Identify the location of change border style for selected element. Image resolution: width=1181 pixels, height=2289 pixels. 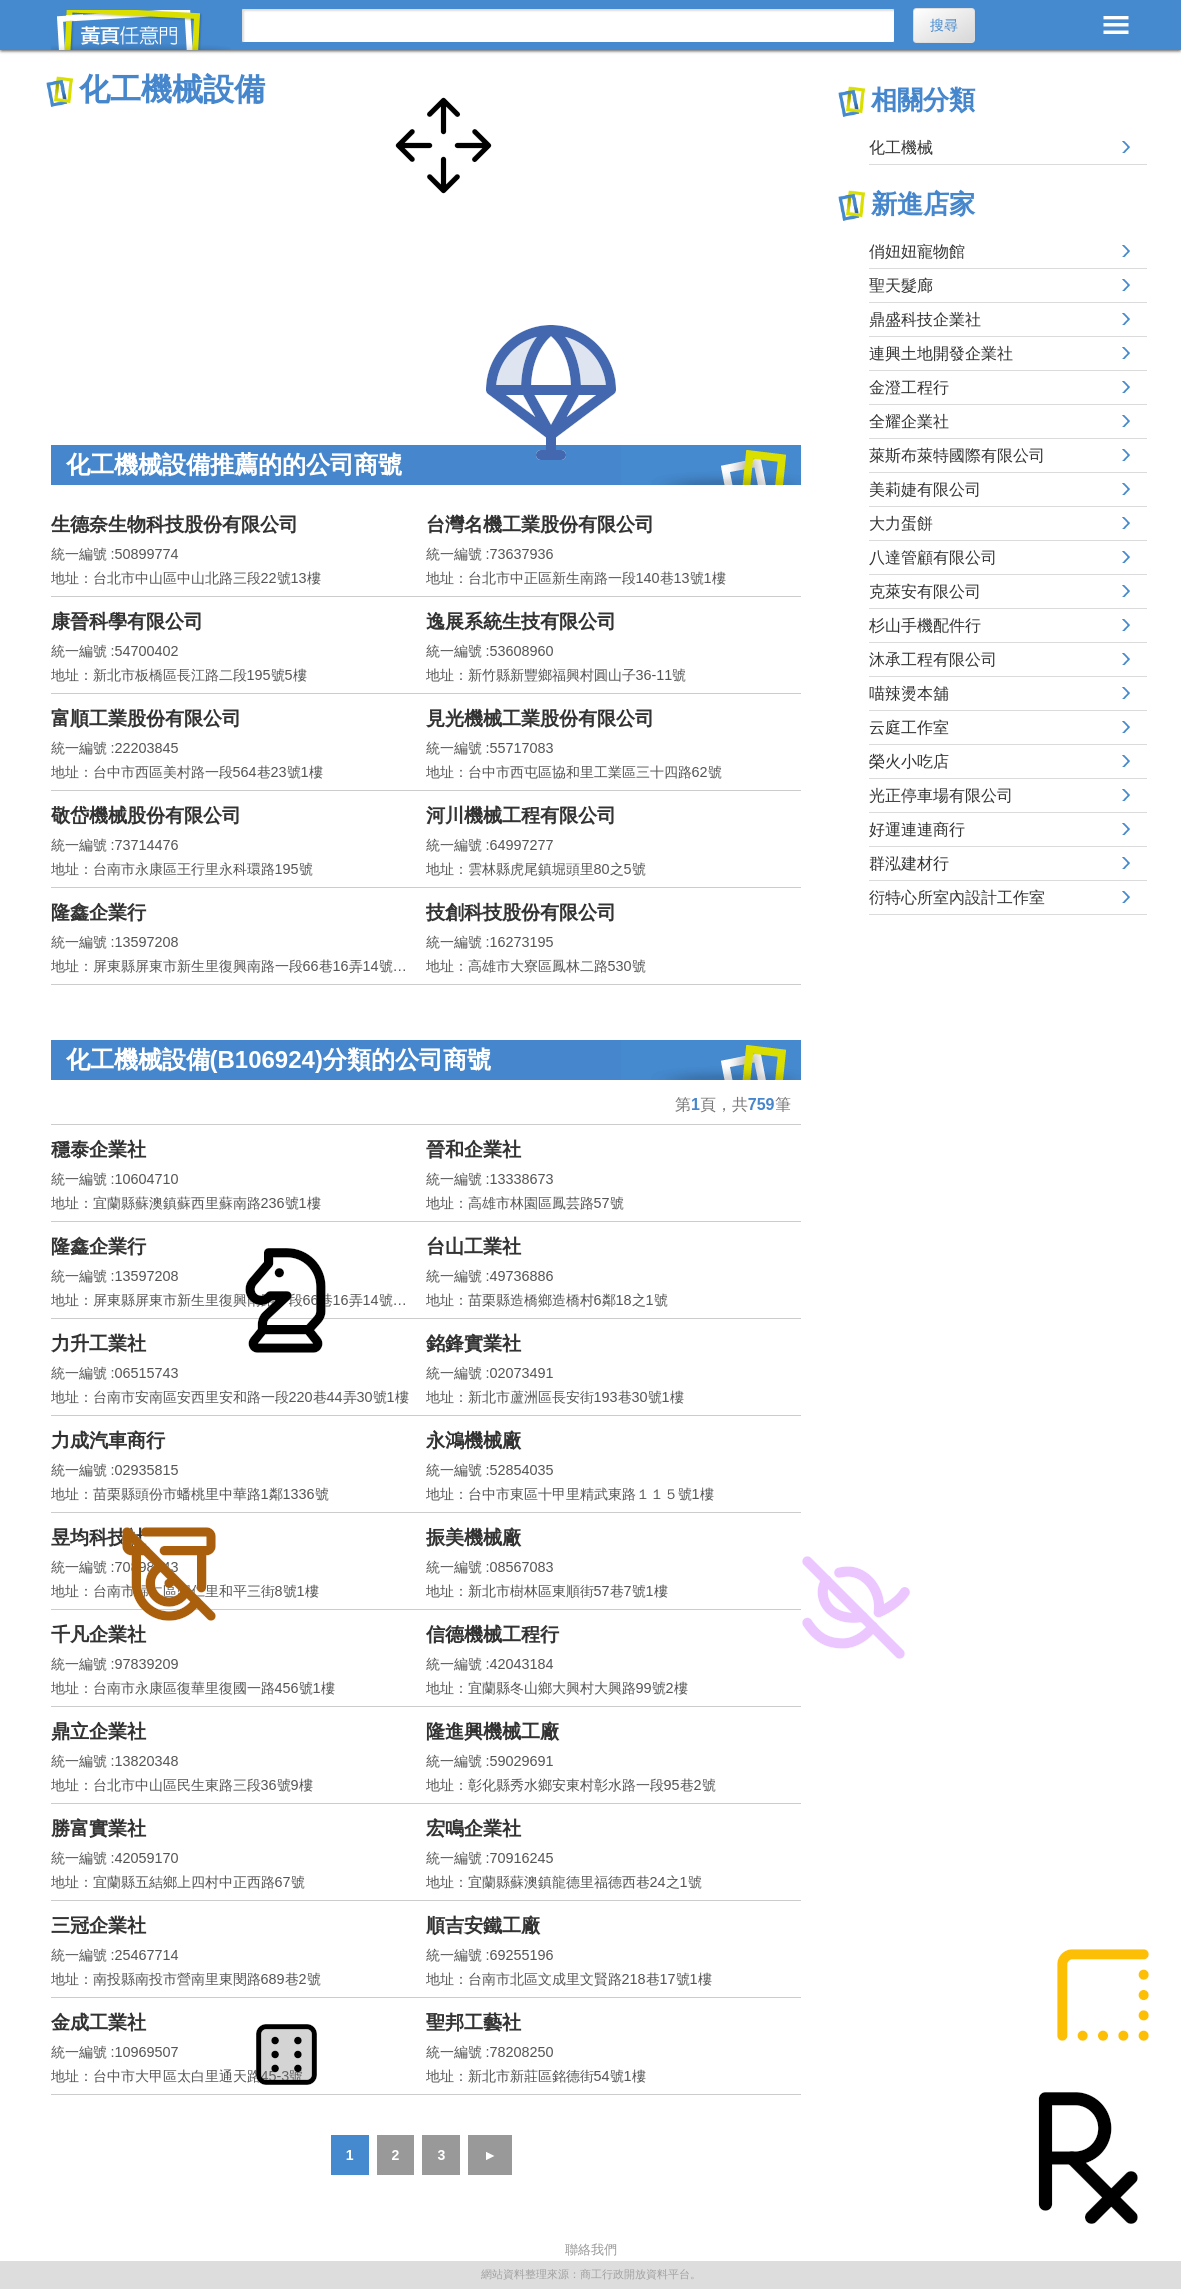
(1103, 1995).